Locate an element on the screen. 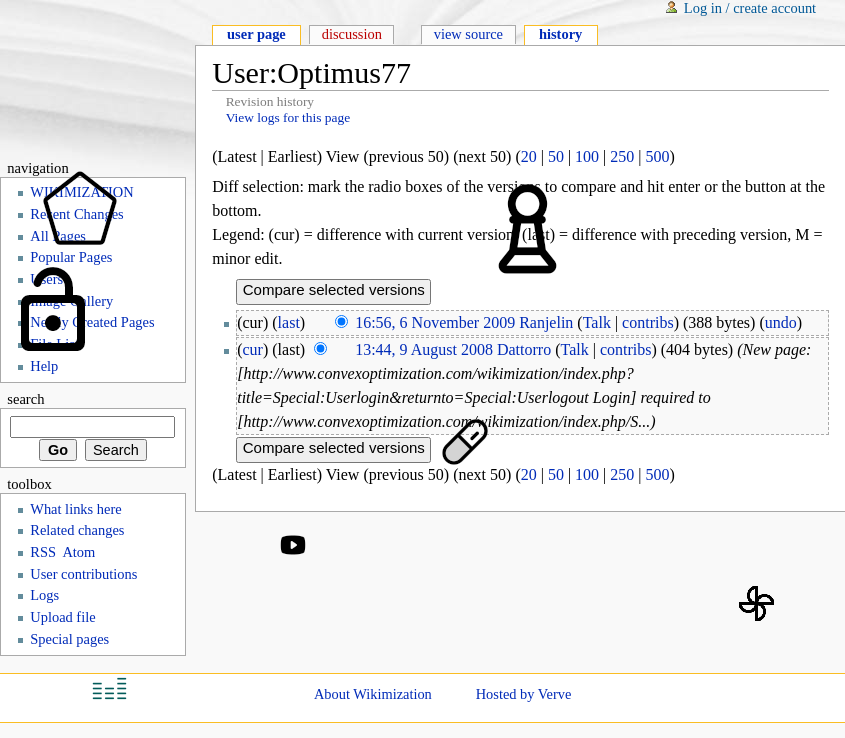  open YouTube app is located at coordinates (293, 545).